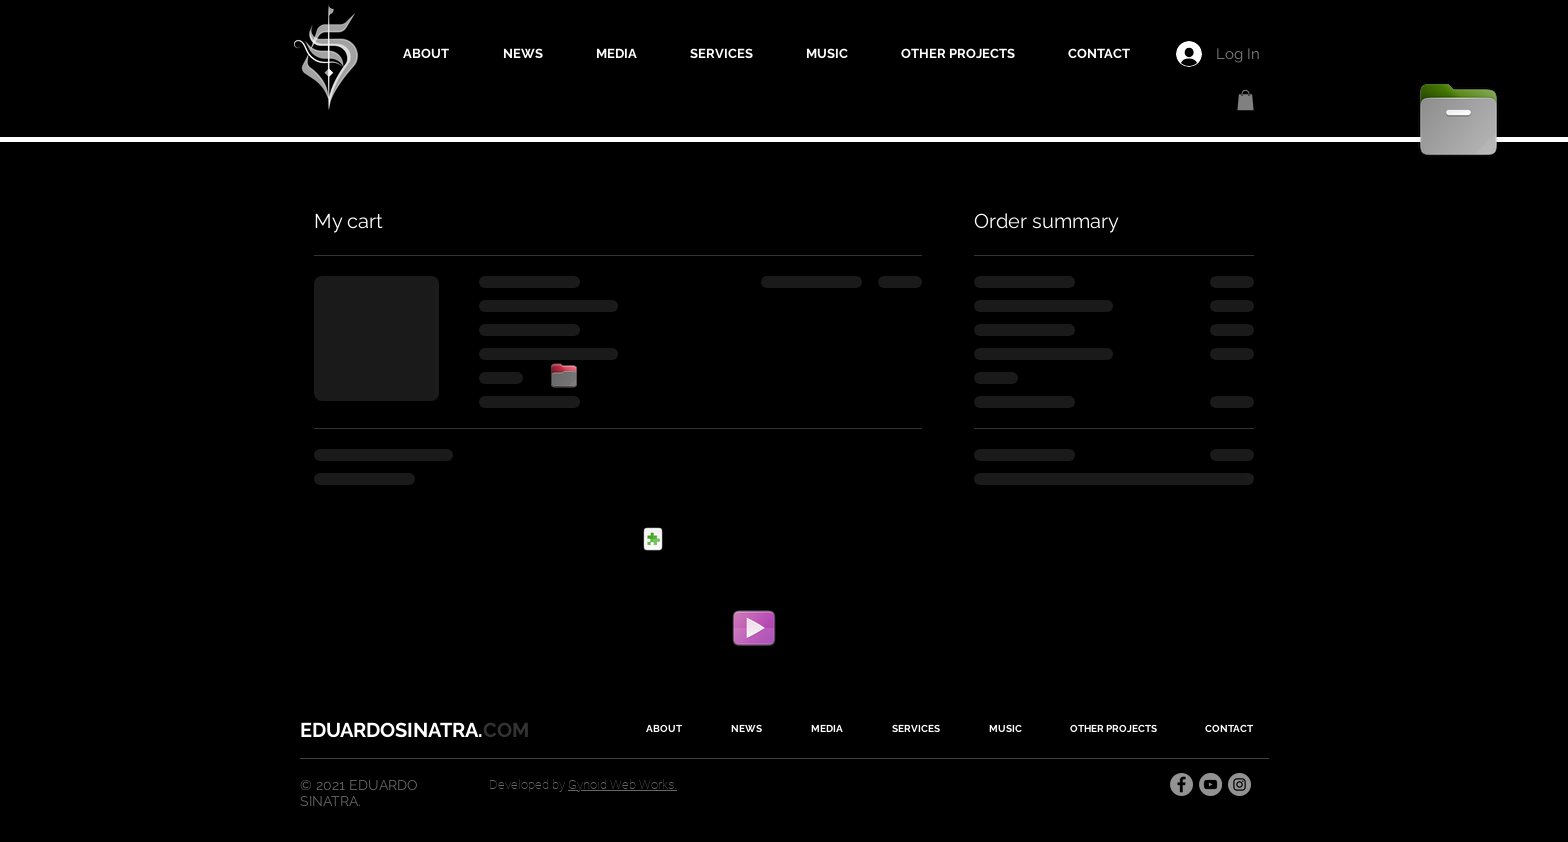 The height and width of the screenshot is (842, 1568). What do you see at coordinates (653, 539) in the screenshot?
I see `extension or plugin file type` at bounding box center [653, 539].